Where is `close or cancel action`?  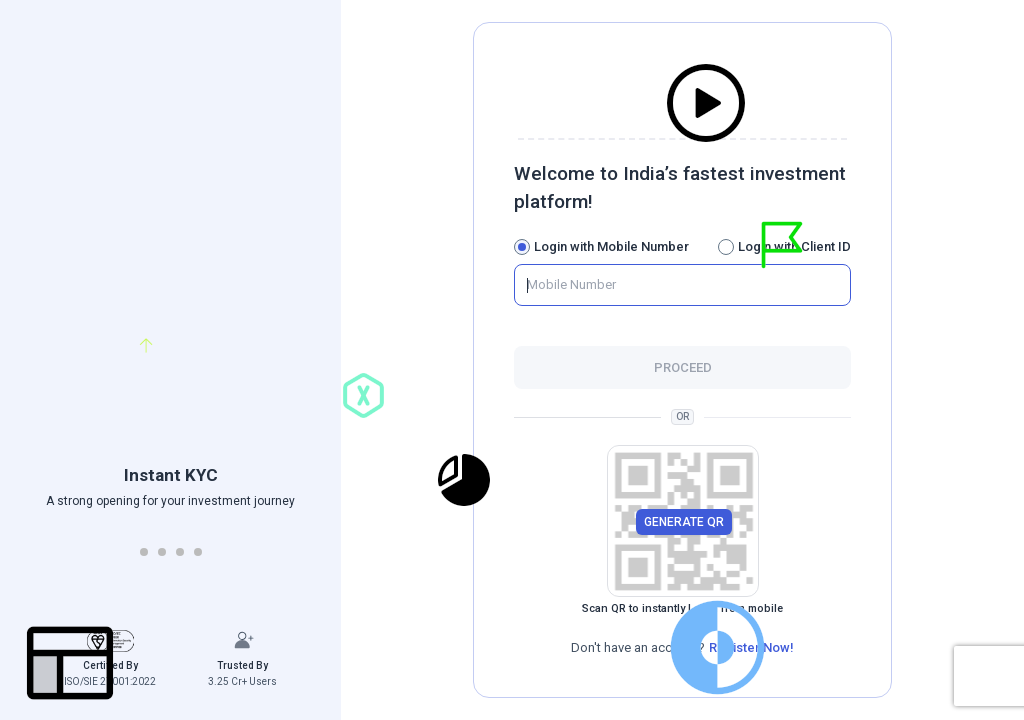
close or cancel action is located at coordinates (363, 395).